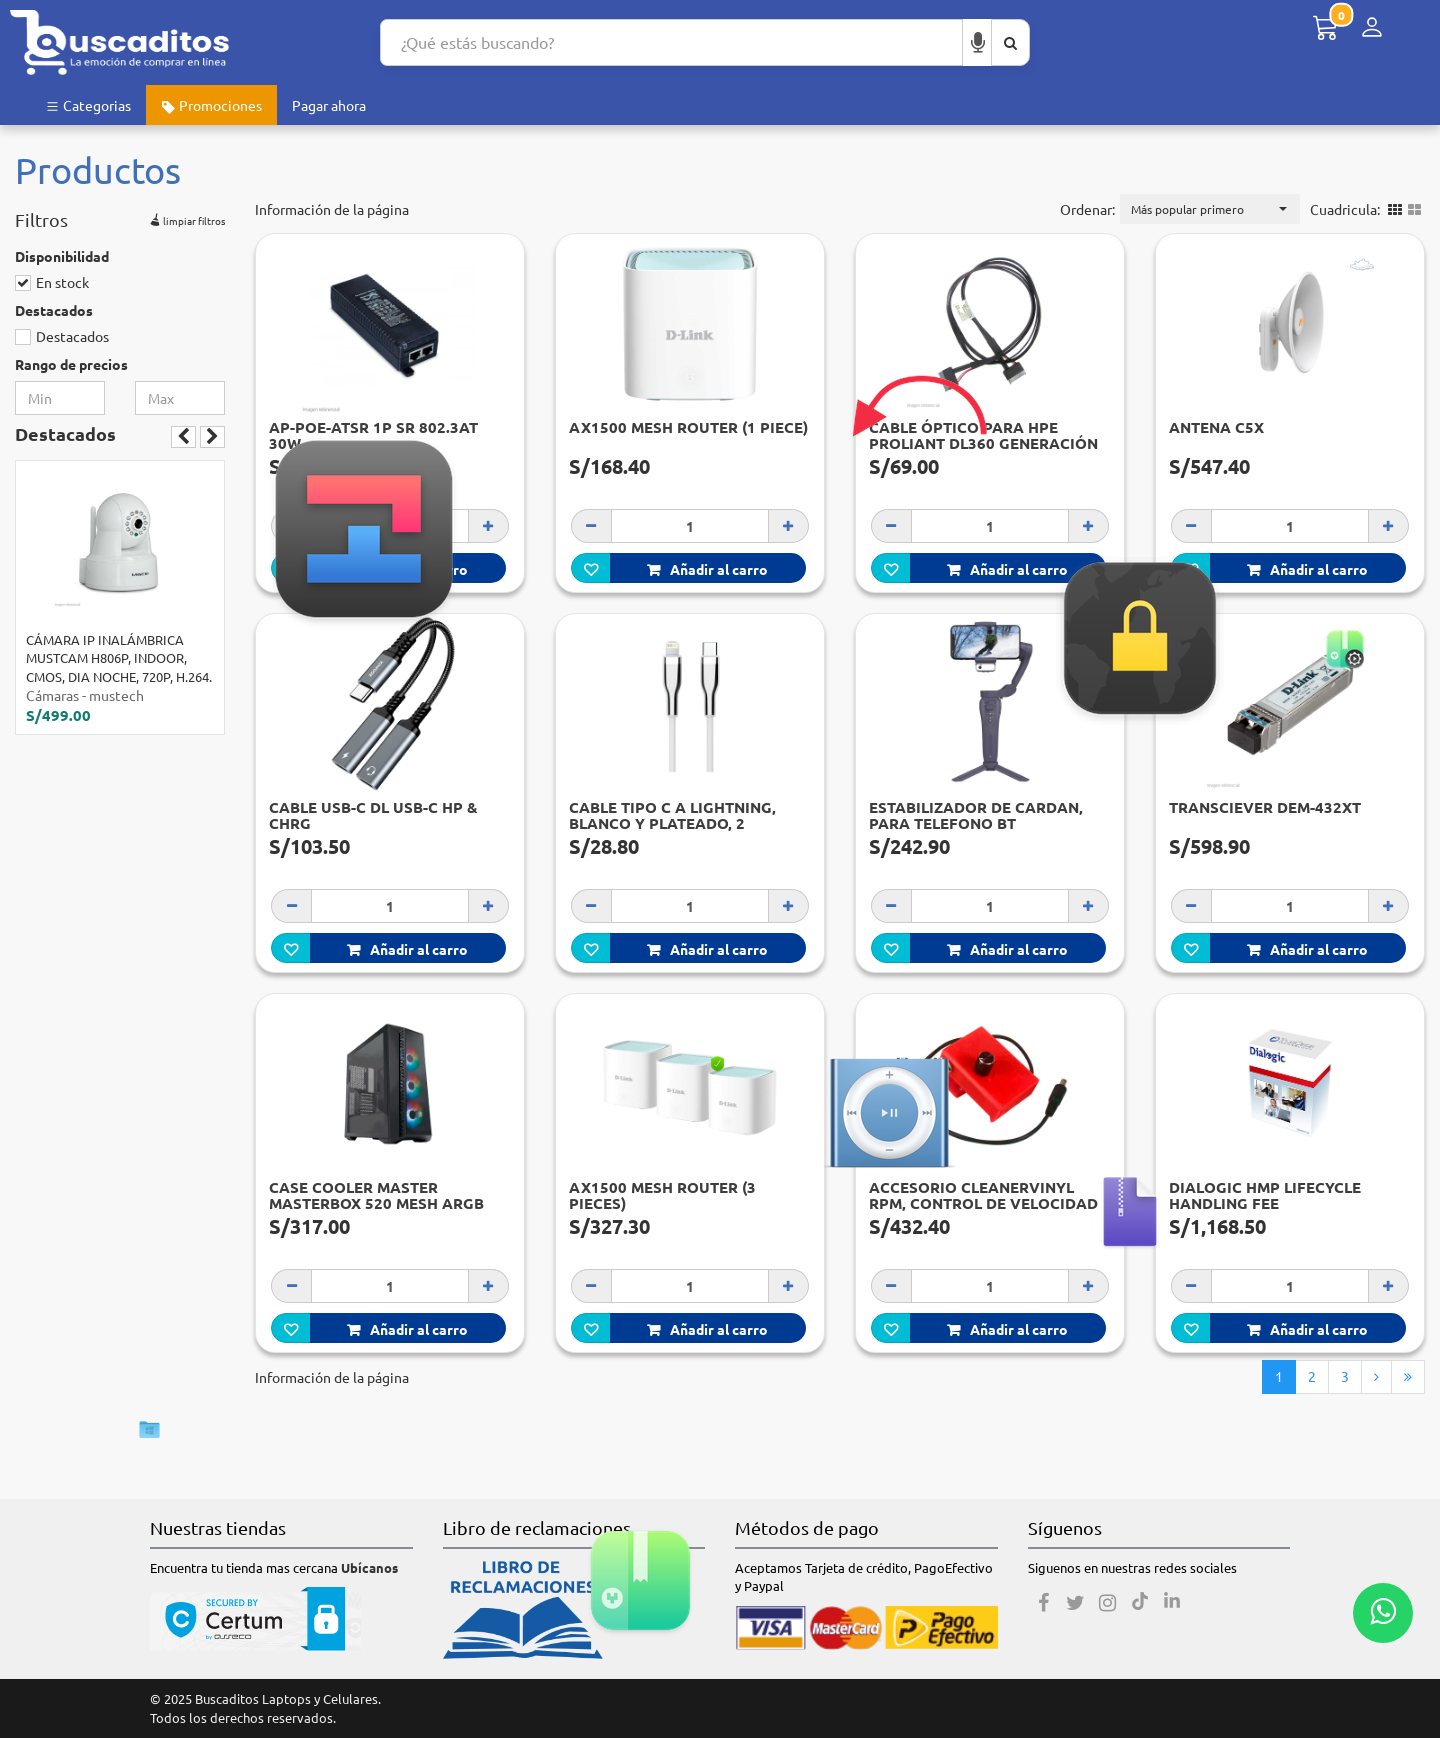 The image size is (1440, 1738). I want to click on undo the last action, so click(919, 405).